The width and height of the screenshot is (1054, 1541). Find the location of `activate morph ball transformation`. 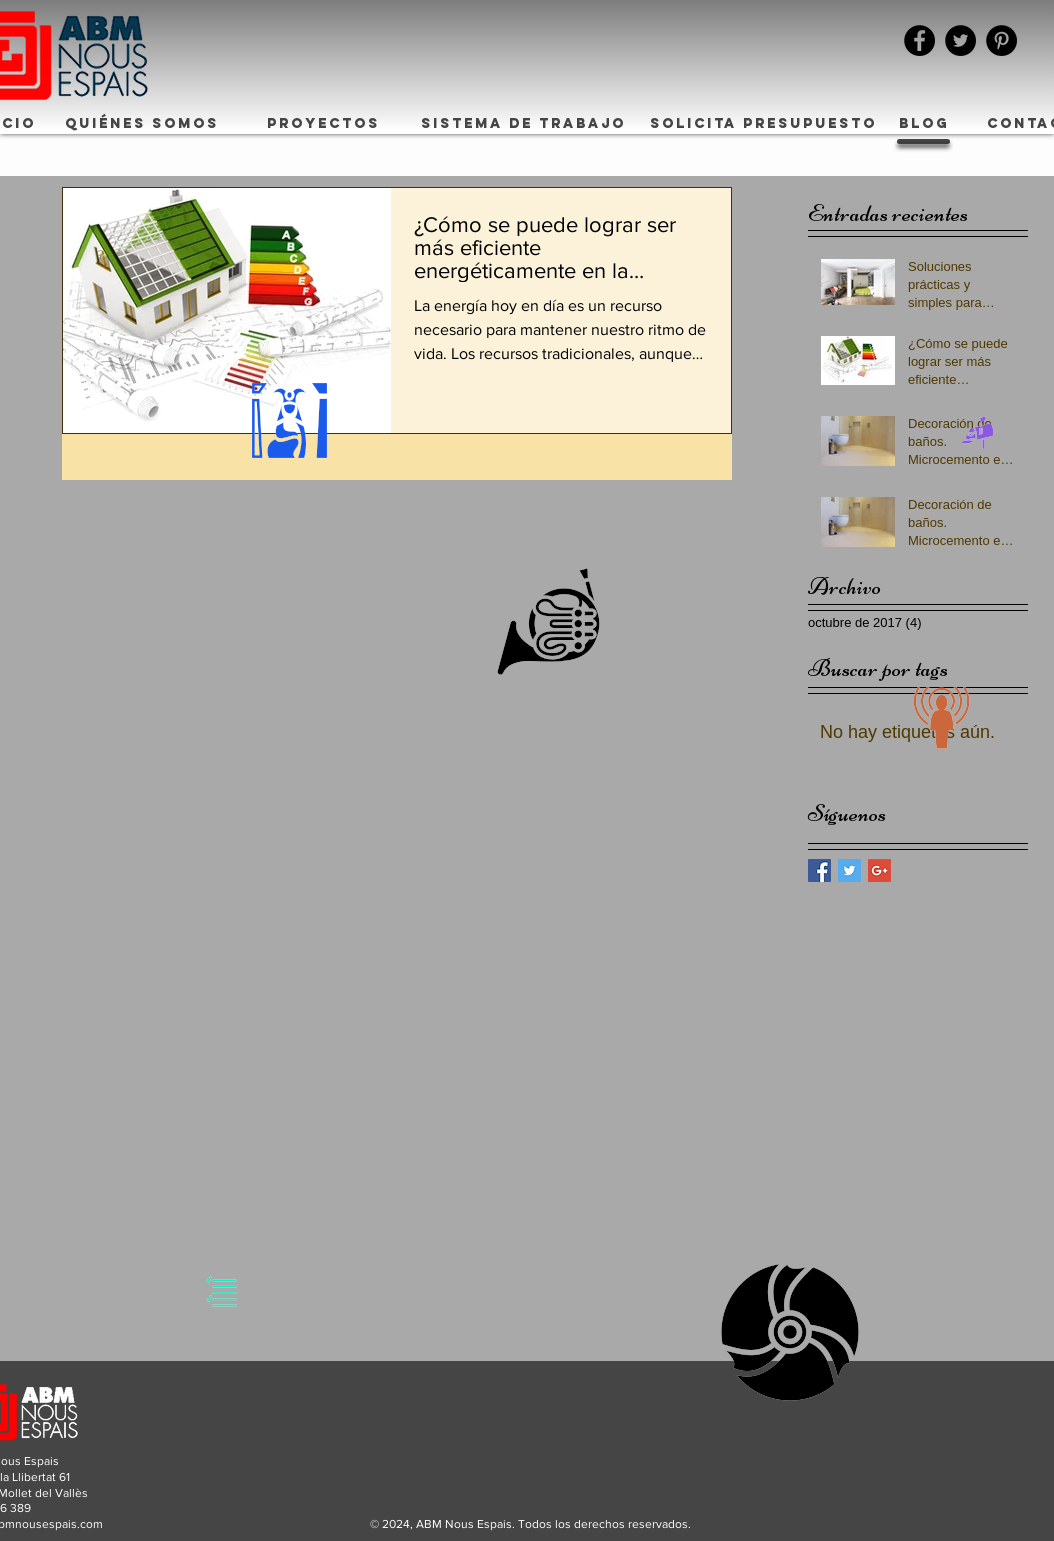

activate morph ball transformation is located at coordinates (790, 1332).